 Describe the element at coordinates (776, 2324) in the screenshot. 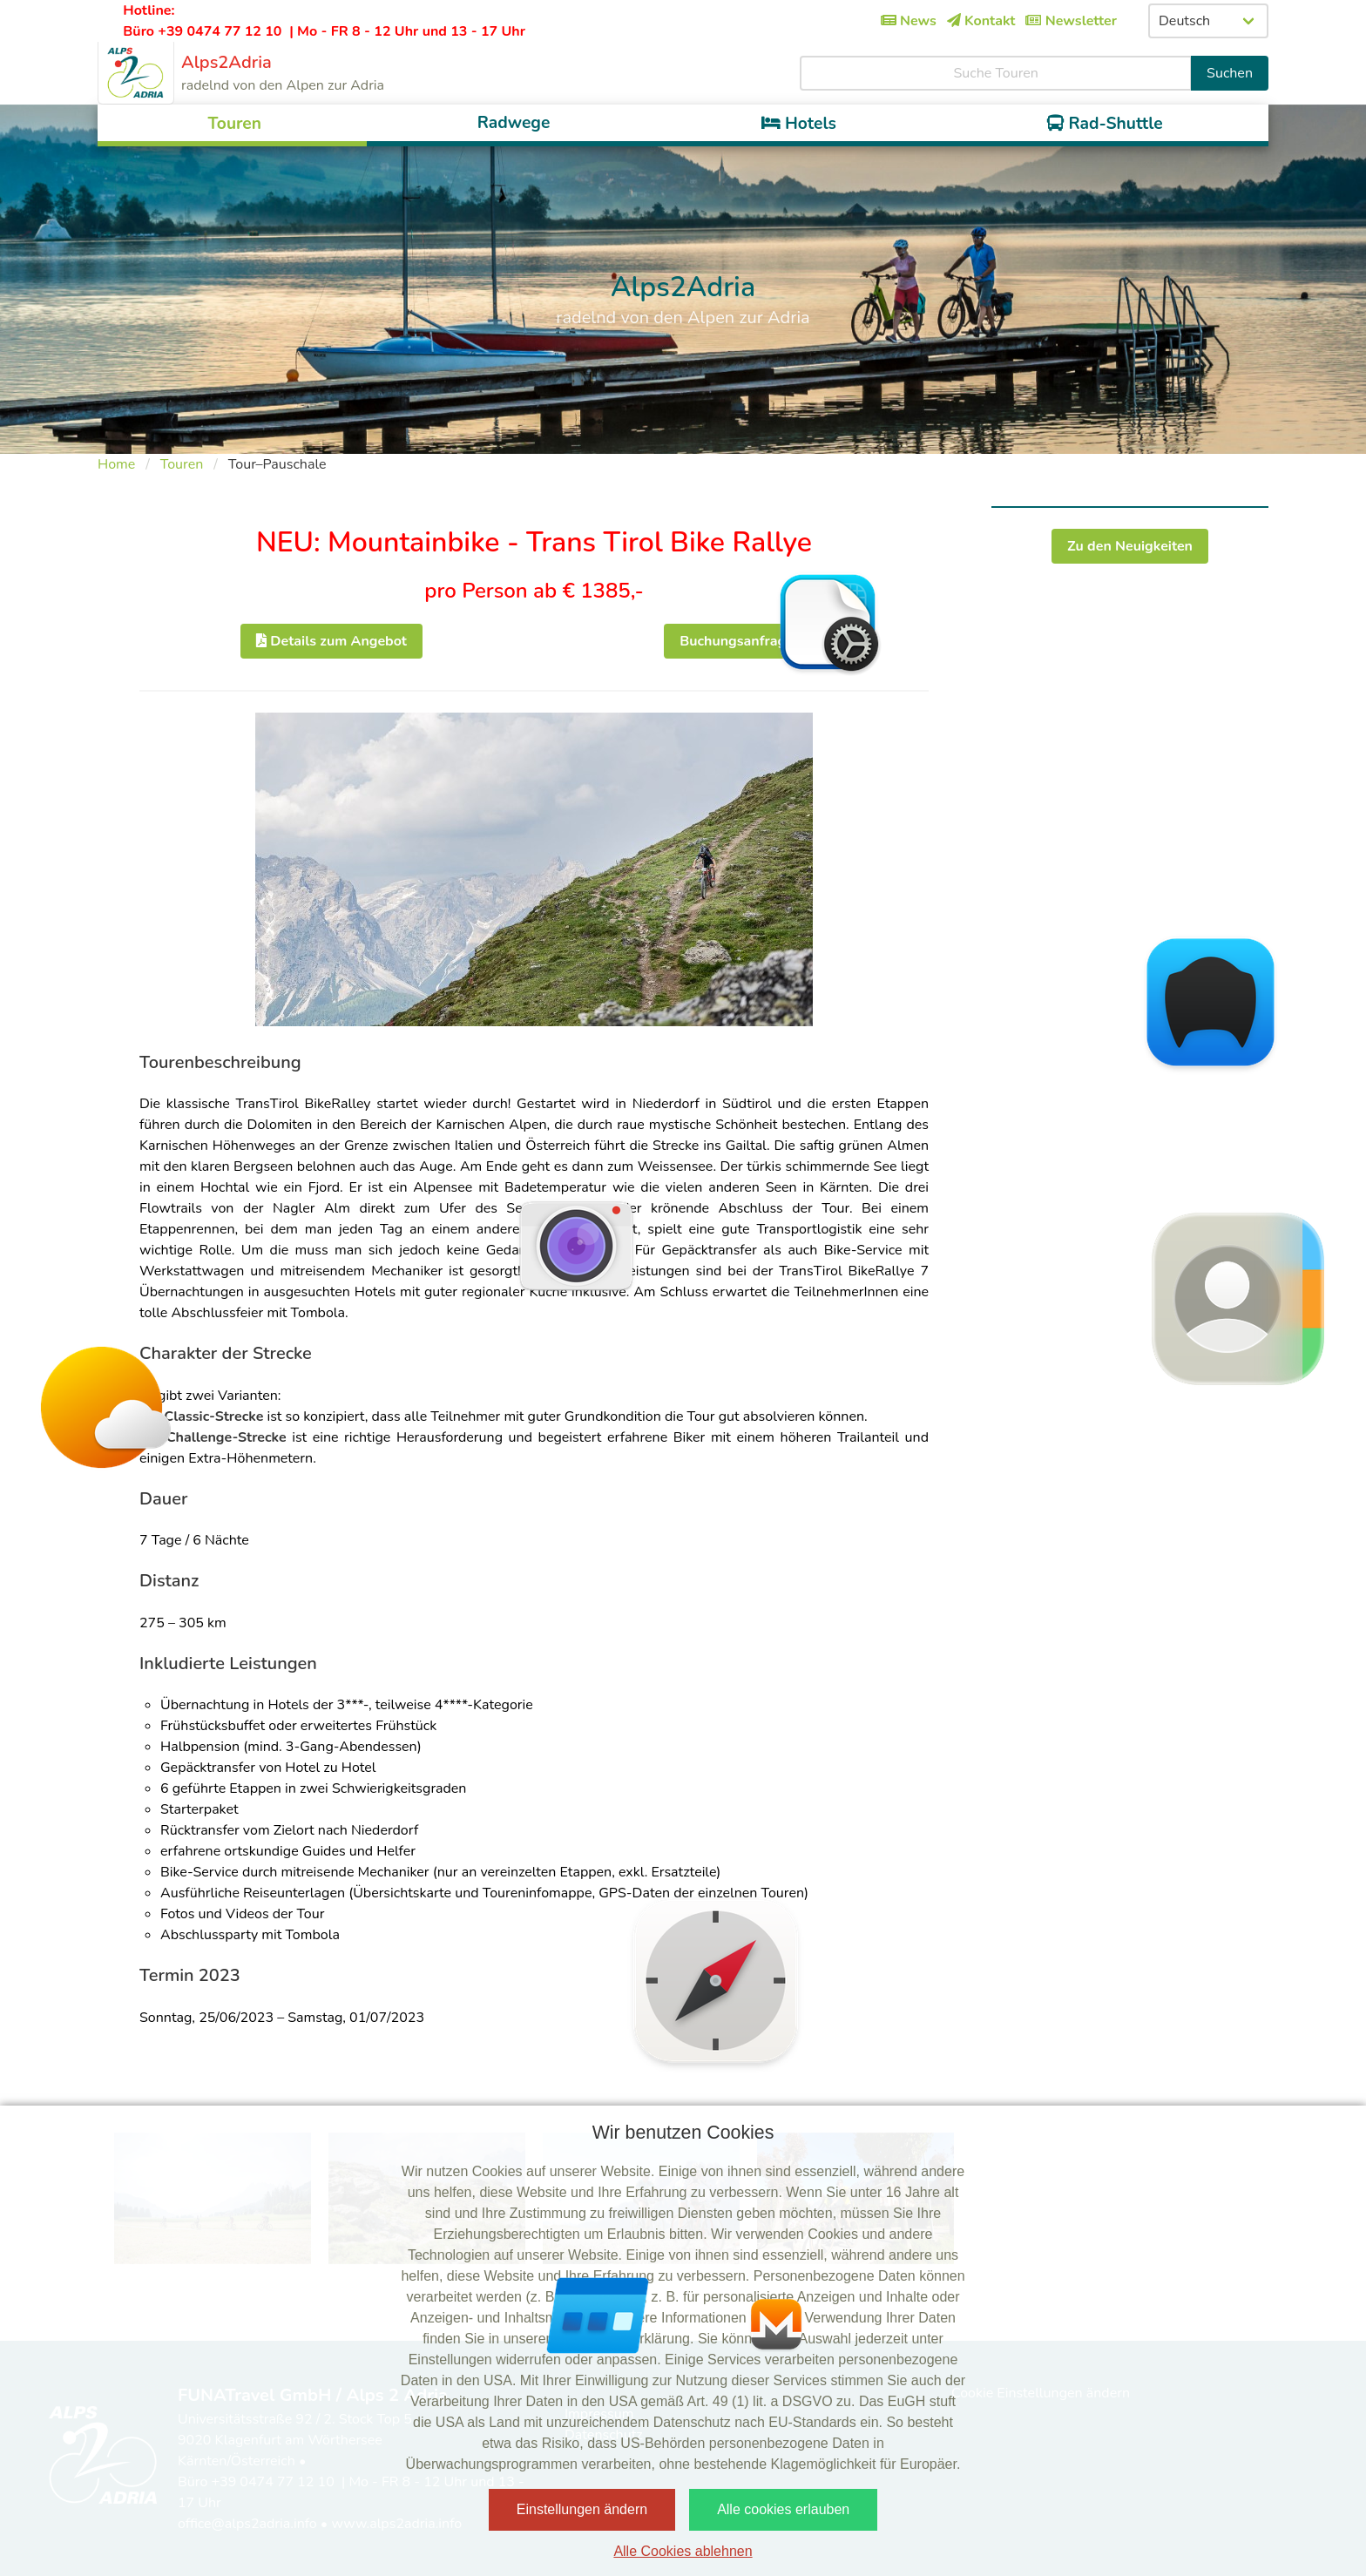

I see `open the Monero cryptocurrency wallet app` at that location.